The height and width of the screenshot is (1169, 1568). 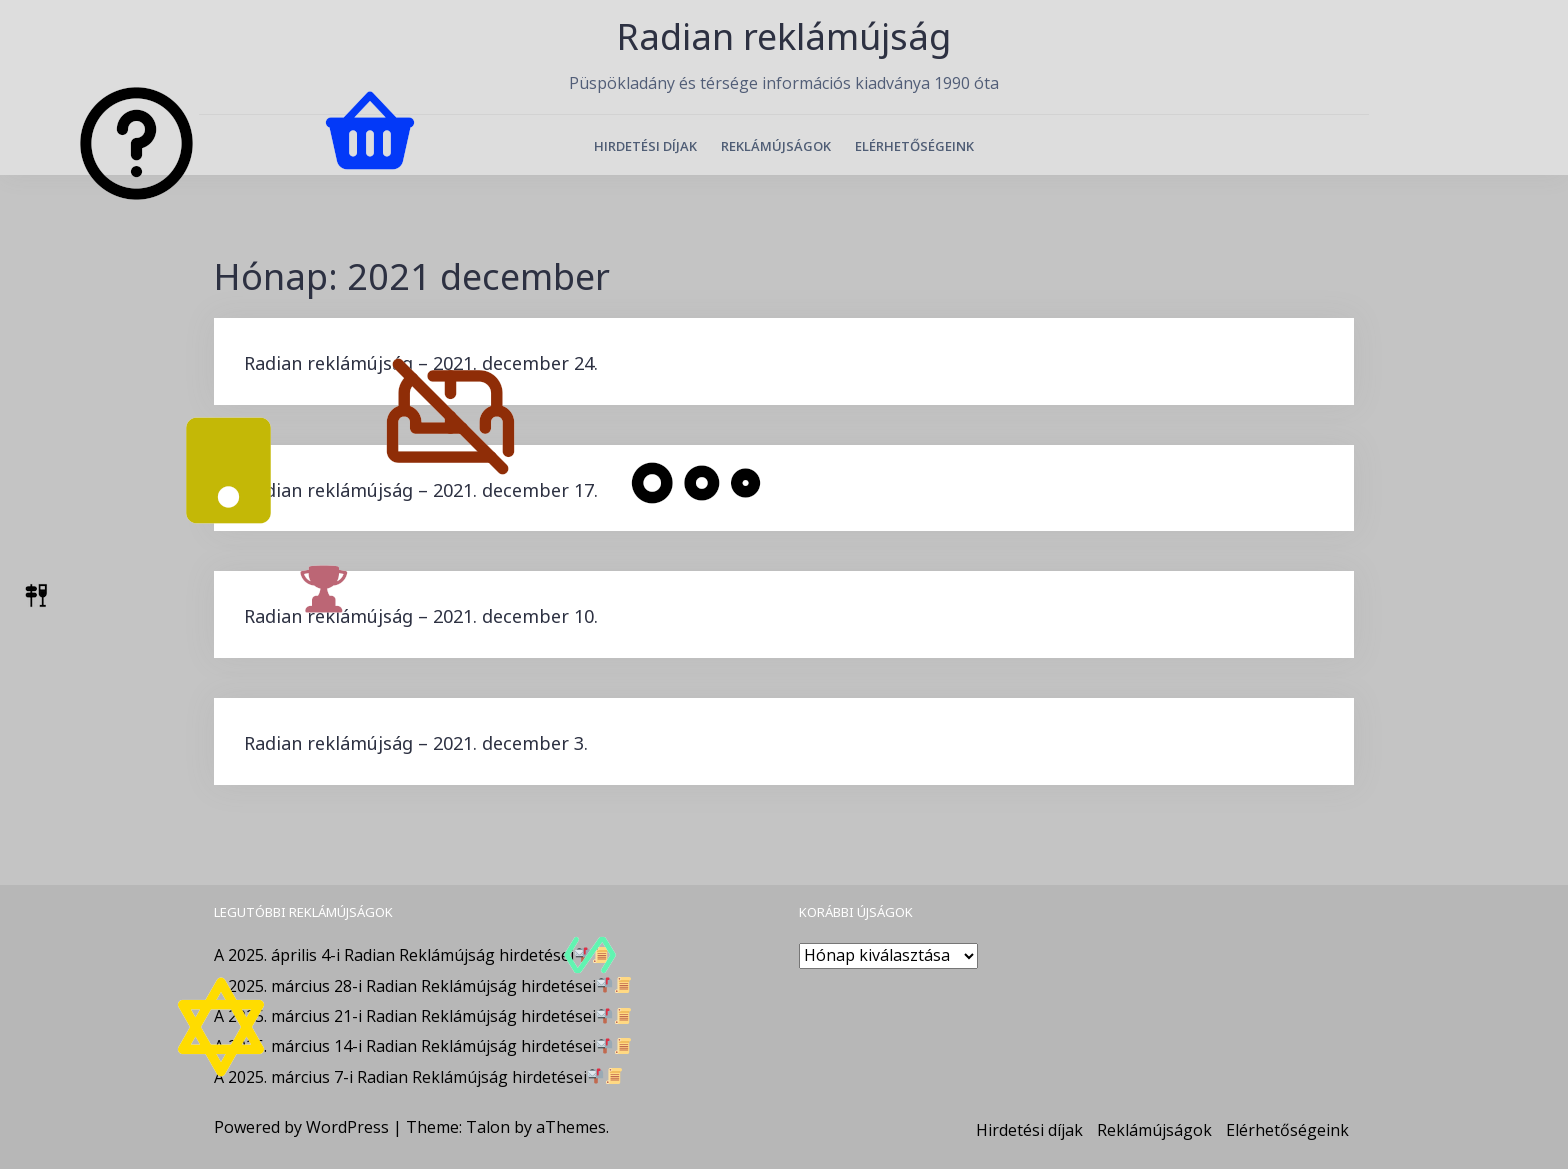 I want to click on access Mixpanel analytics dashboard, so click(x=696, y=483).